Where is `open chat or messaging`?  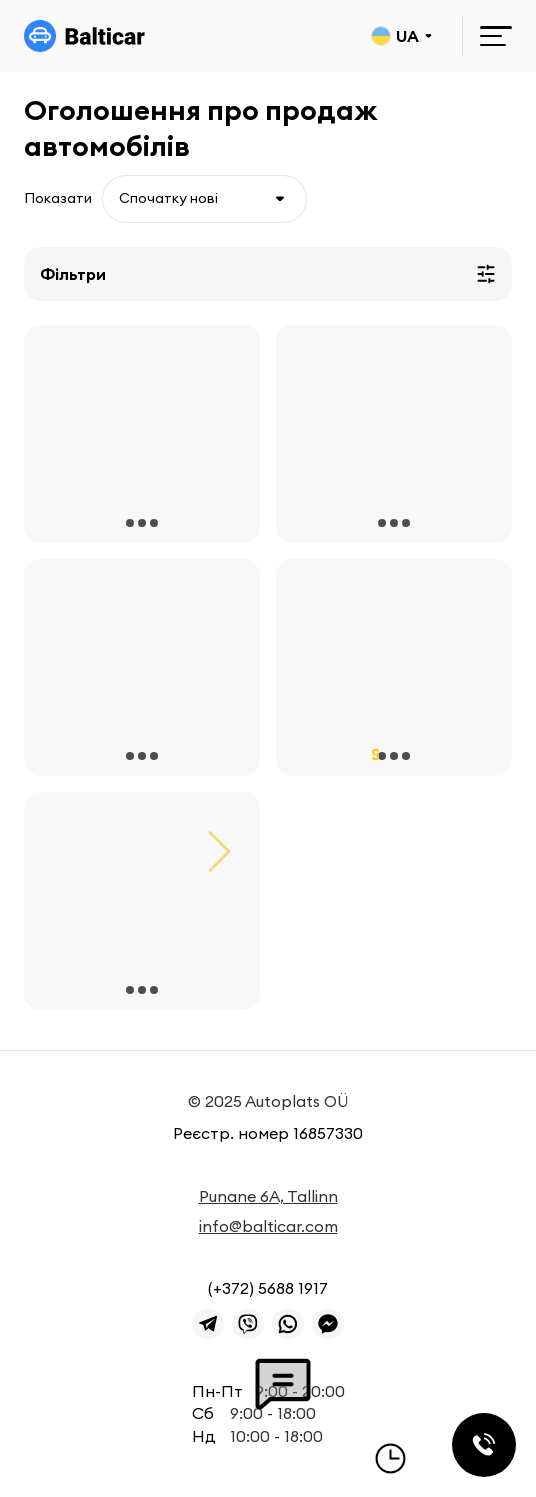
open chat or messaging is located at coordinates (283, 1380).